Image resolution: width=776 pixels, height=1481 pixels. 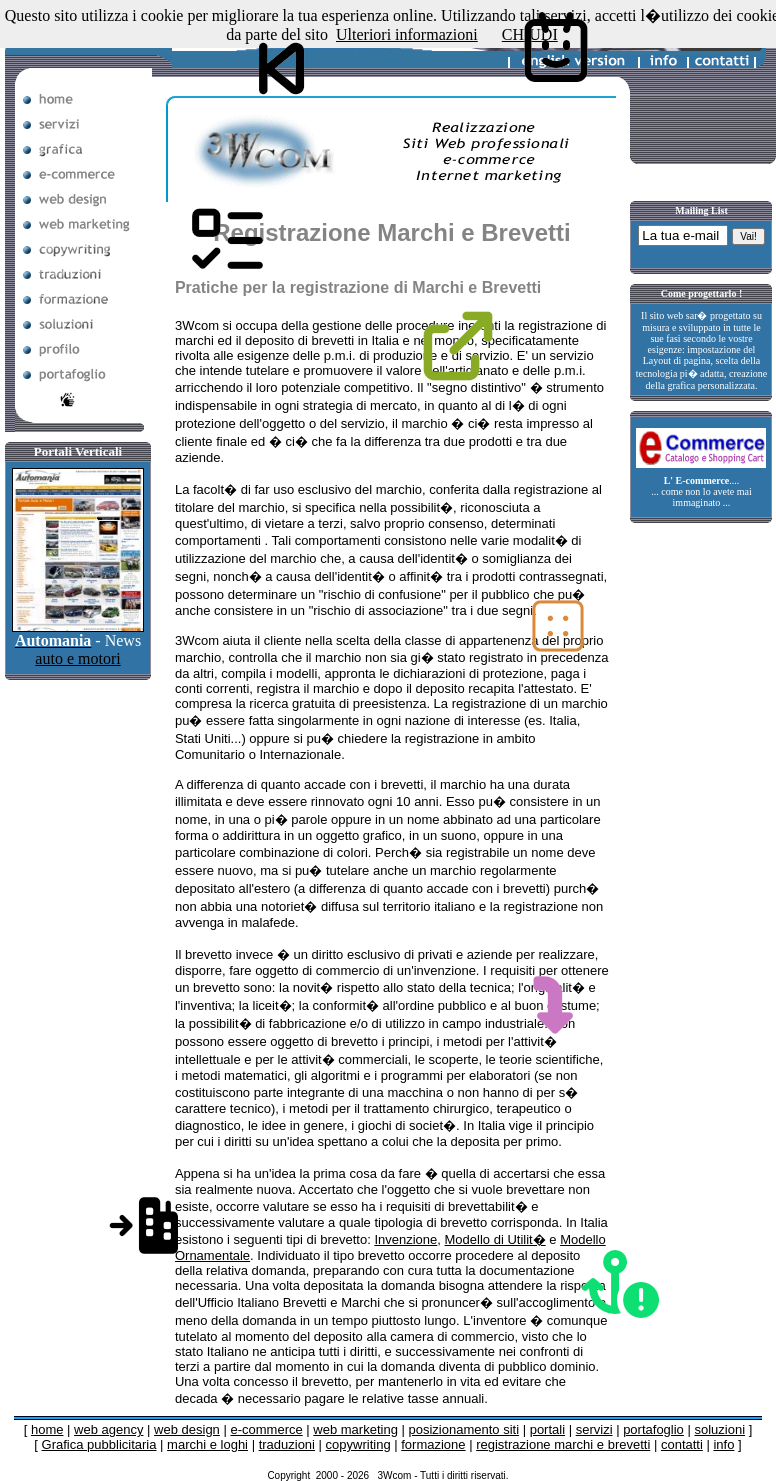 What do you see at coordinates (555, 1005) in the screenshot?
I see `go down a level or subdirectory` at bounding box center [555, 1005].